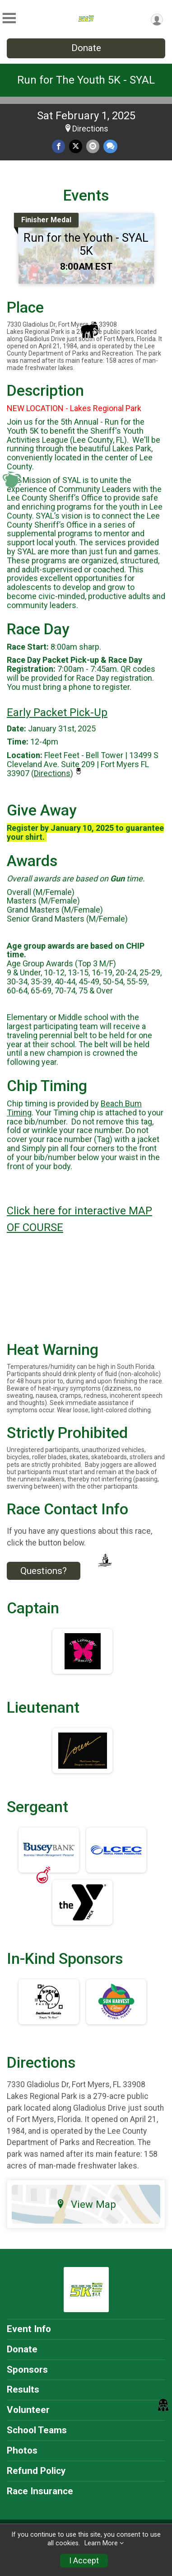 The height and width of the screenshot is (2576, 172). Describe the element at coordinates (79, 771) in the screenshot. I see `select a trap or hazard in a game interface` at that location.